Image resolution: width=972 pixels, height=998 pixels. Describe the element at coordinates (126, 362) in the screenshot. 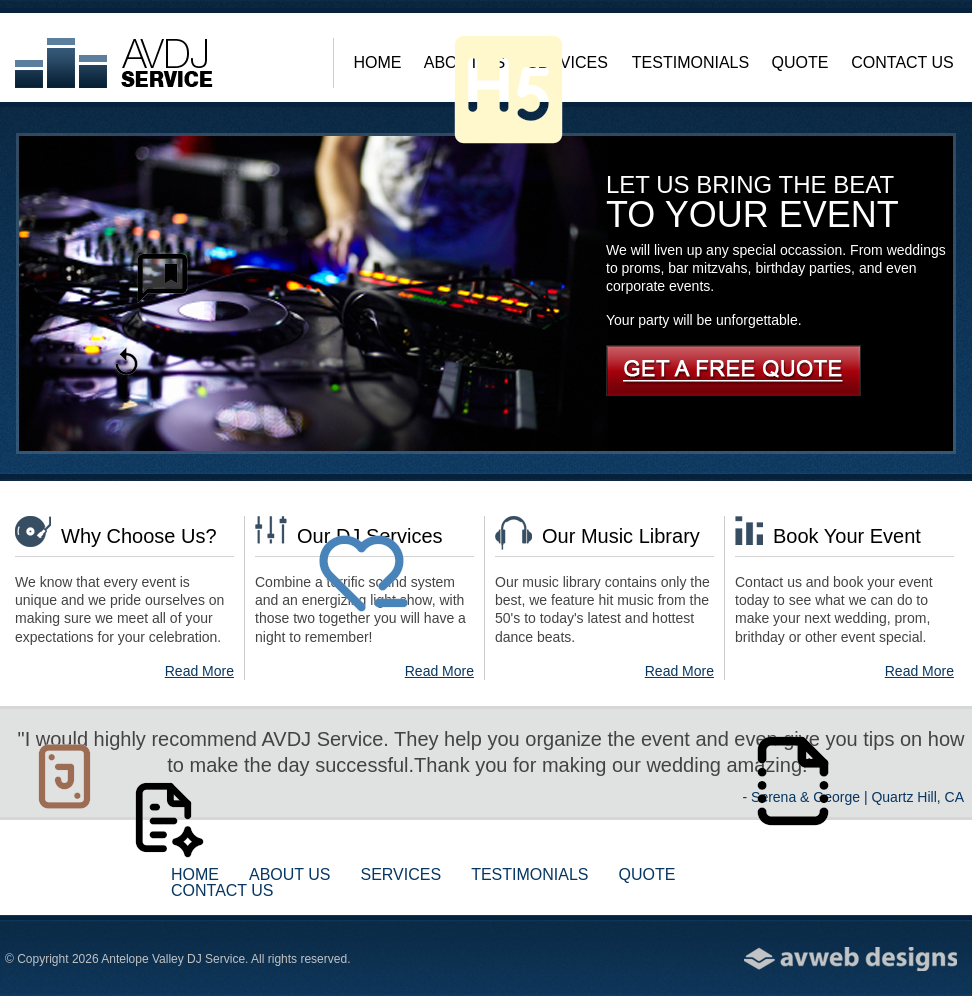

I see `replay or restart current media` at that location.